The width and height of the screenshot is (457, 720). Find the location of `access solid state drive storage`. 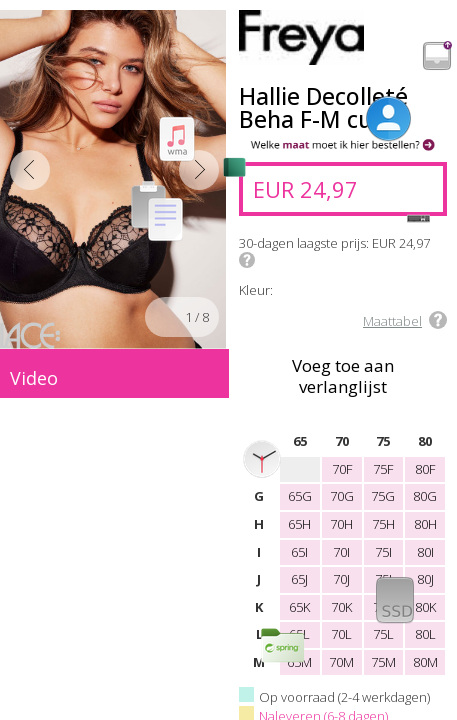

access solid state drive storage is located at coordinates (395, 600).